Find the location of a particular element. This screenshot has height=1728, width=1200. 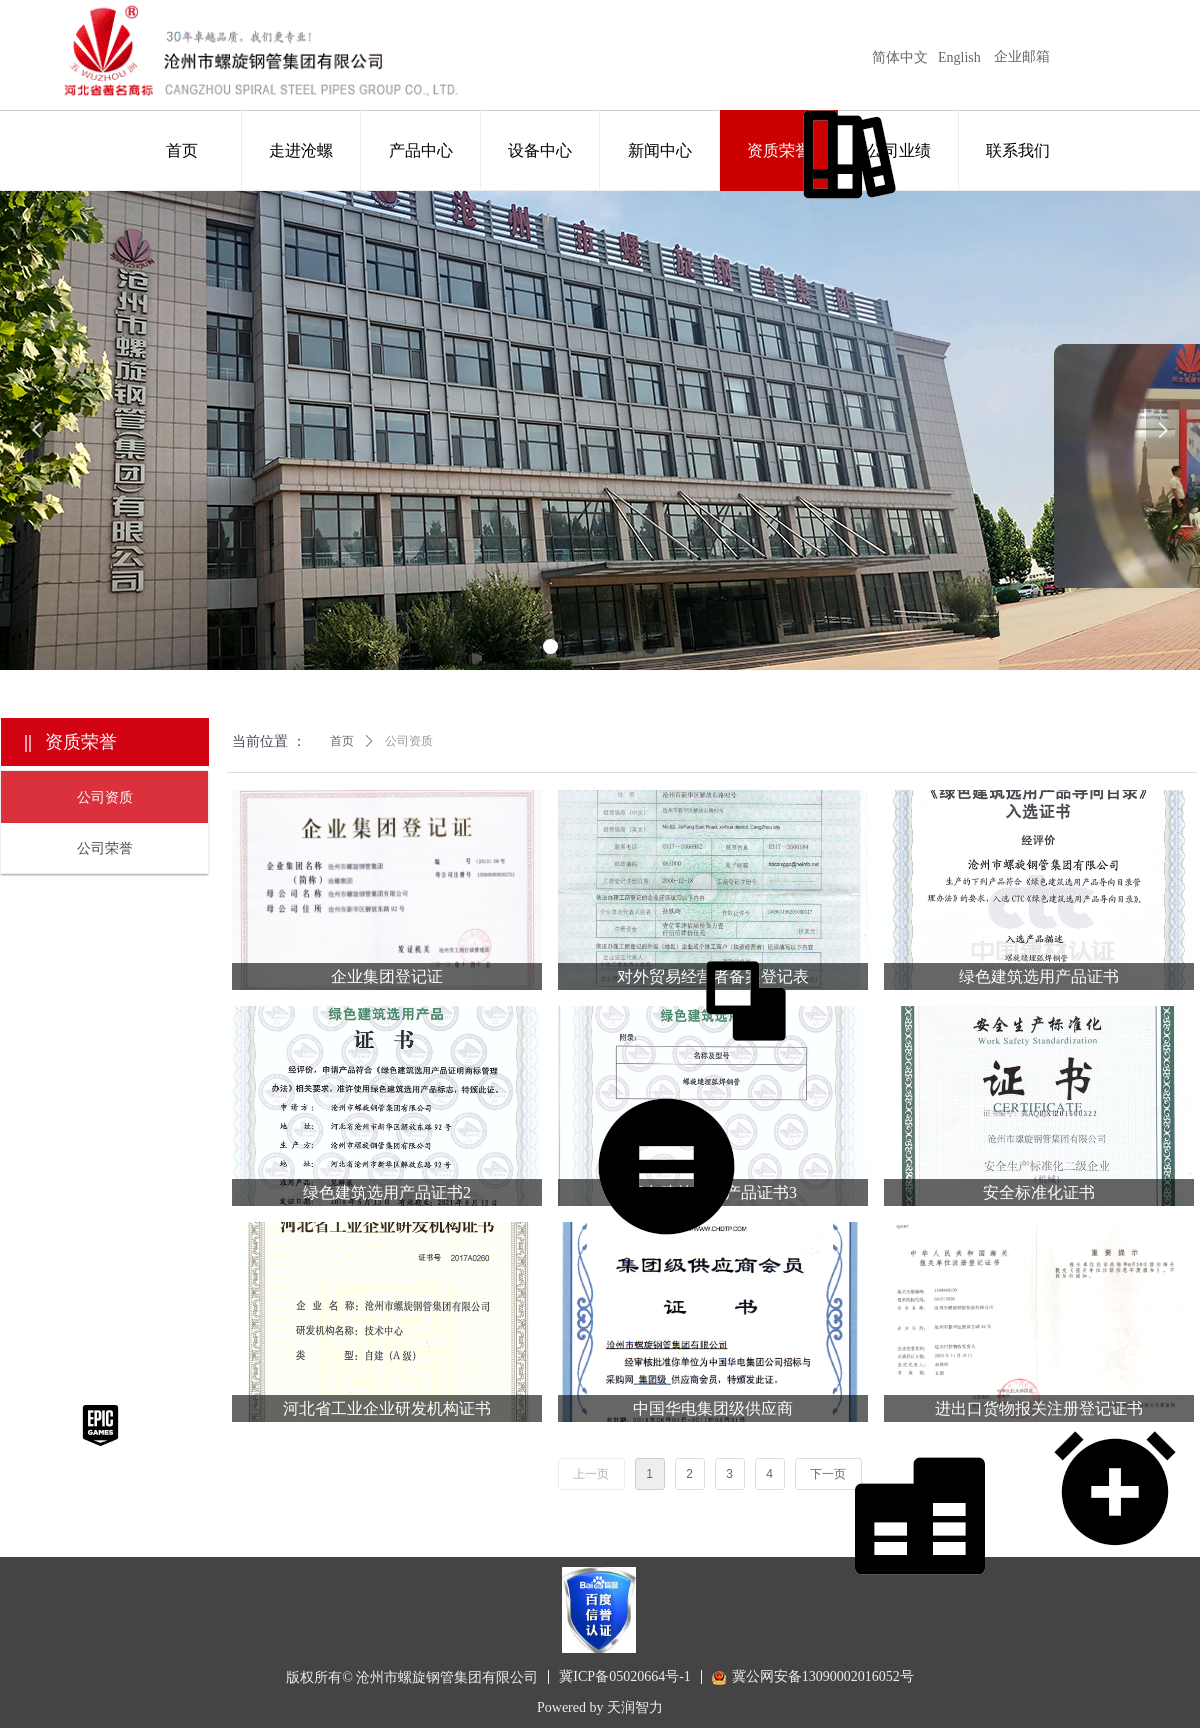

open the Epic Games launcher is located at coordinates (100, 1425).